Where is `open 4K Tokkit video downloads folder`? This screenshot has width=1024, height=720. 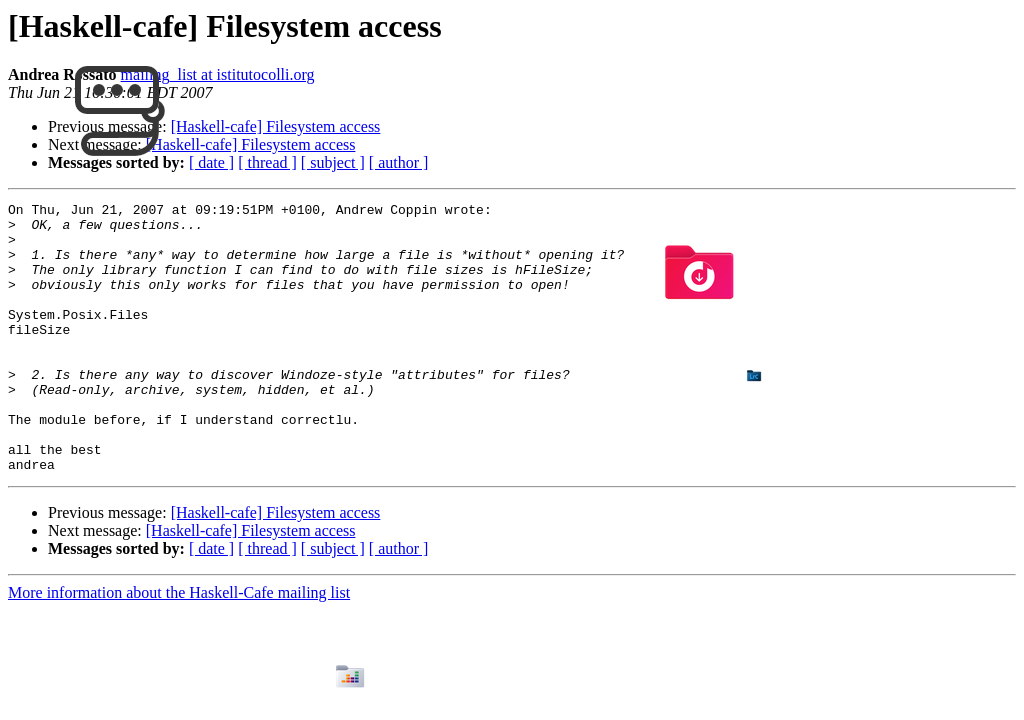 open 4K Tokkit video downloads folder is located at coordinates (699, 274).